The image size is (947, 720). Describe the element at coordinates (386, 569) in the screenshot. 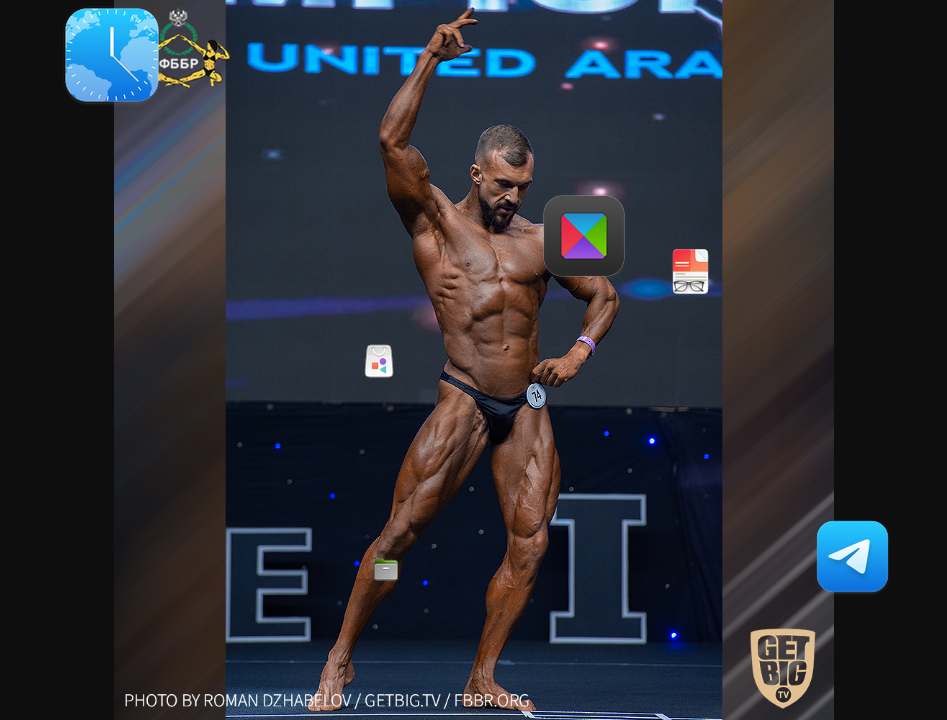

I see `open the nautilus file manager` at that location.